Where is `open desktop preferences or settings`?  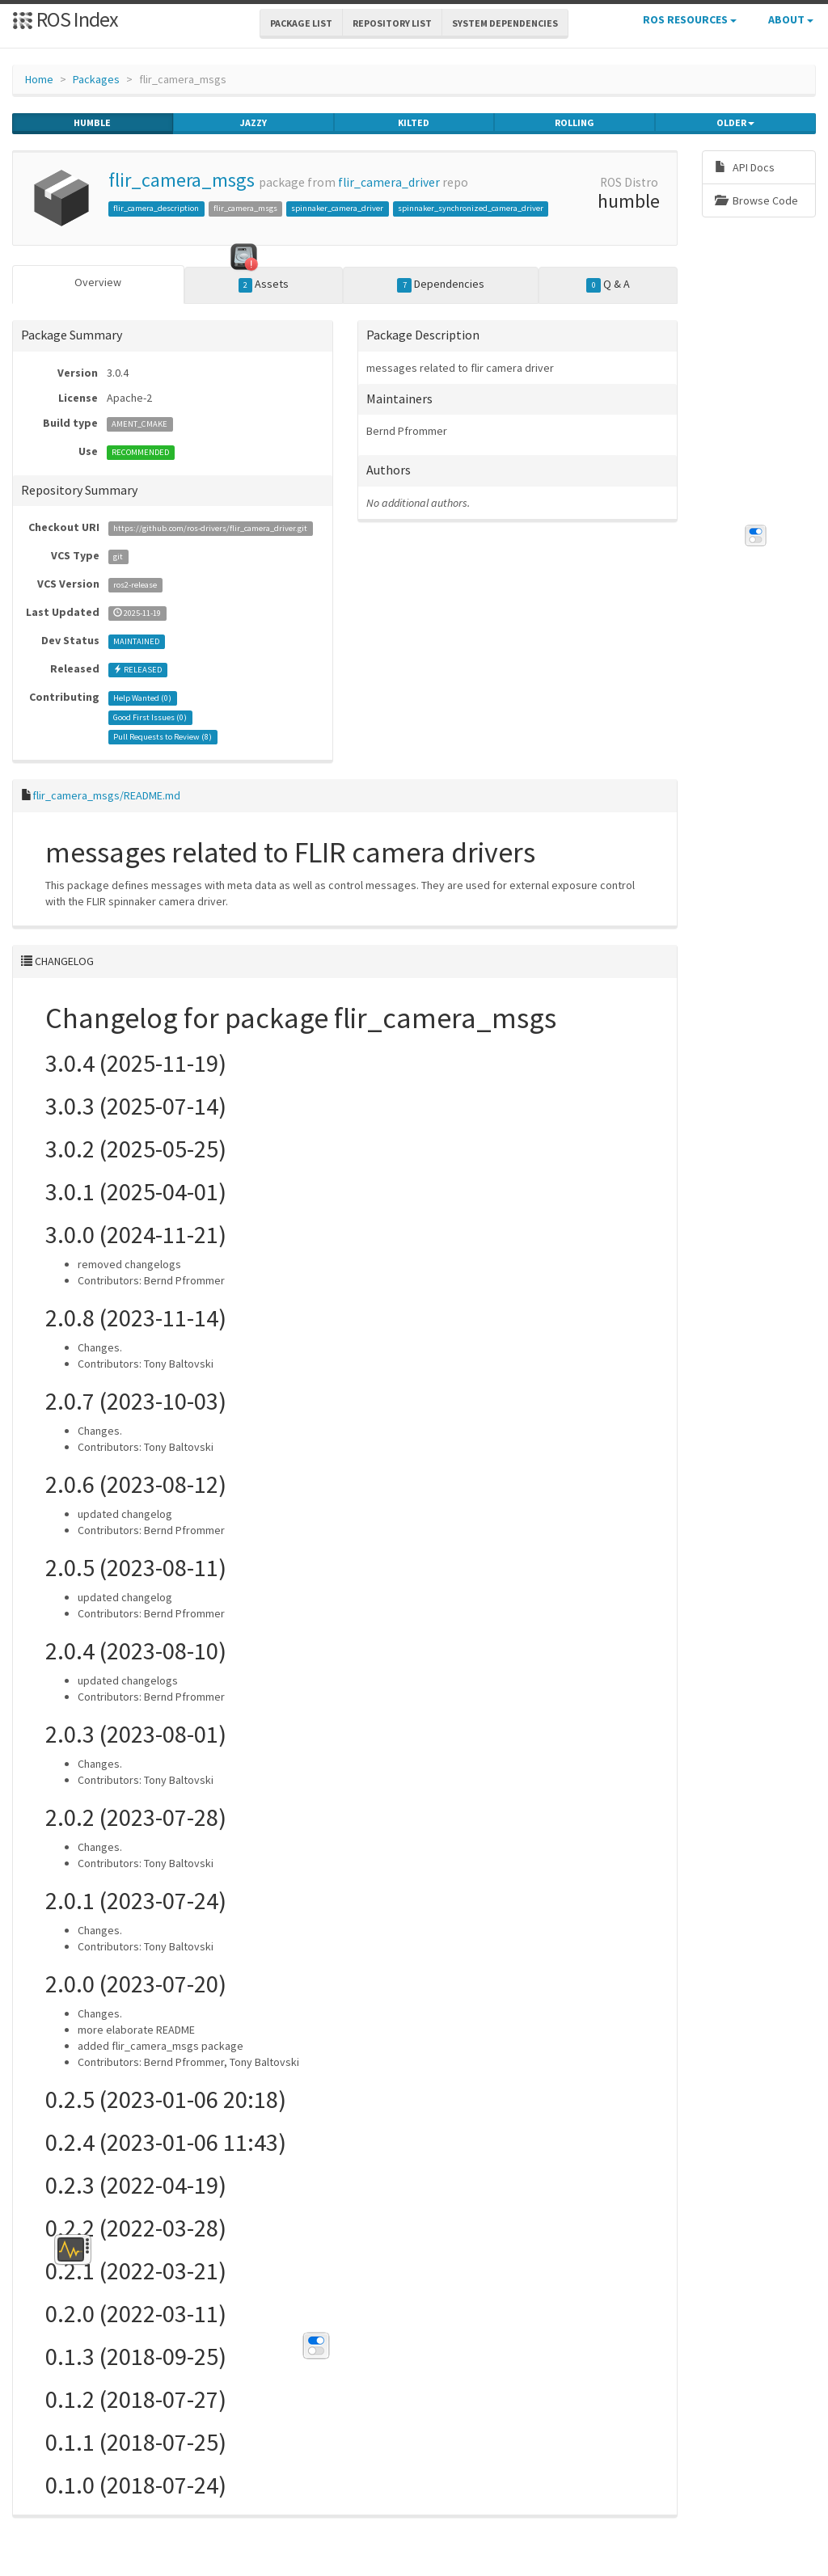 open desktop preferences or settings is located at coordinates (755, 535).